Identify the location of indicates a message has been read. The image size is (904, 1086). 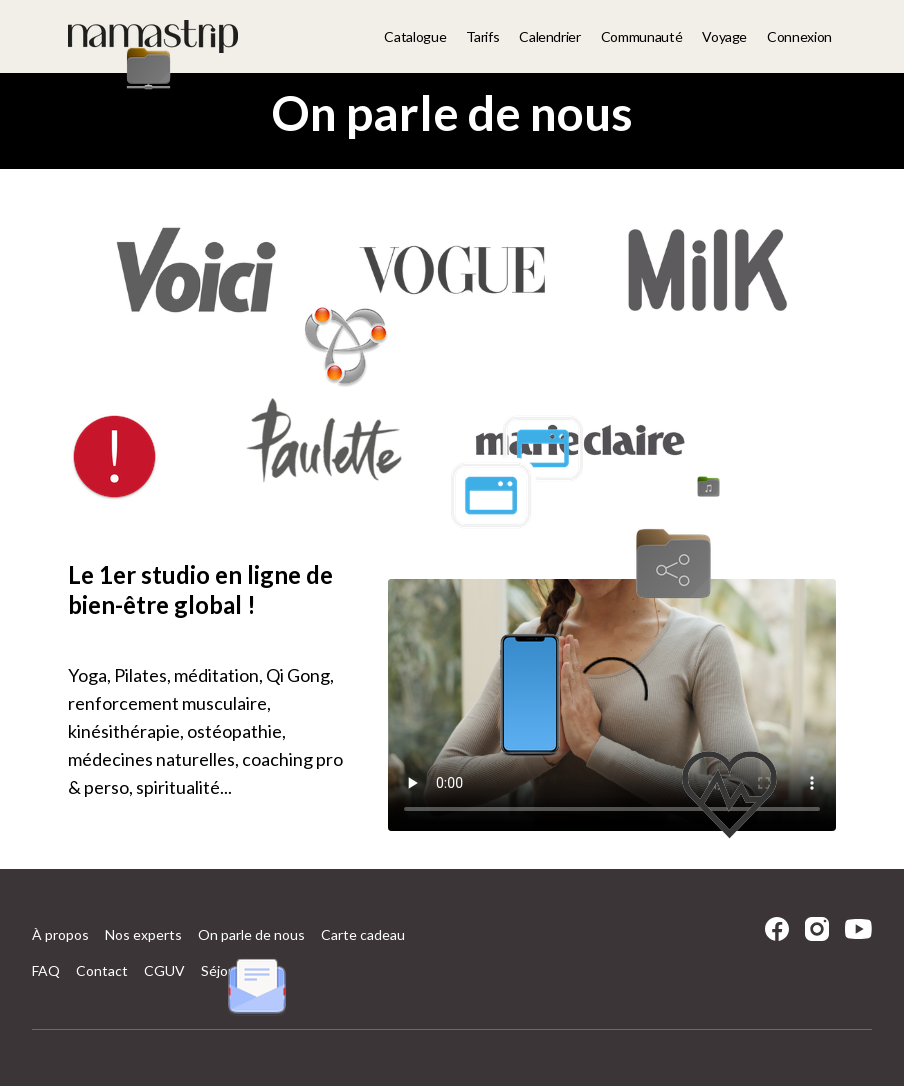
(257, 987).